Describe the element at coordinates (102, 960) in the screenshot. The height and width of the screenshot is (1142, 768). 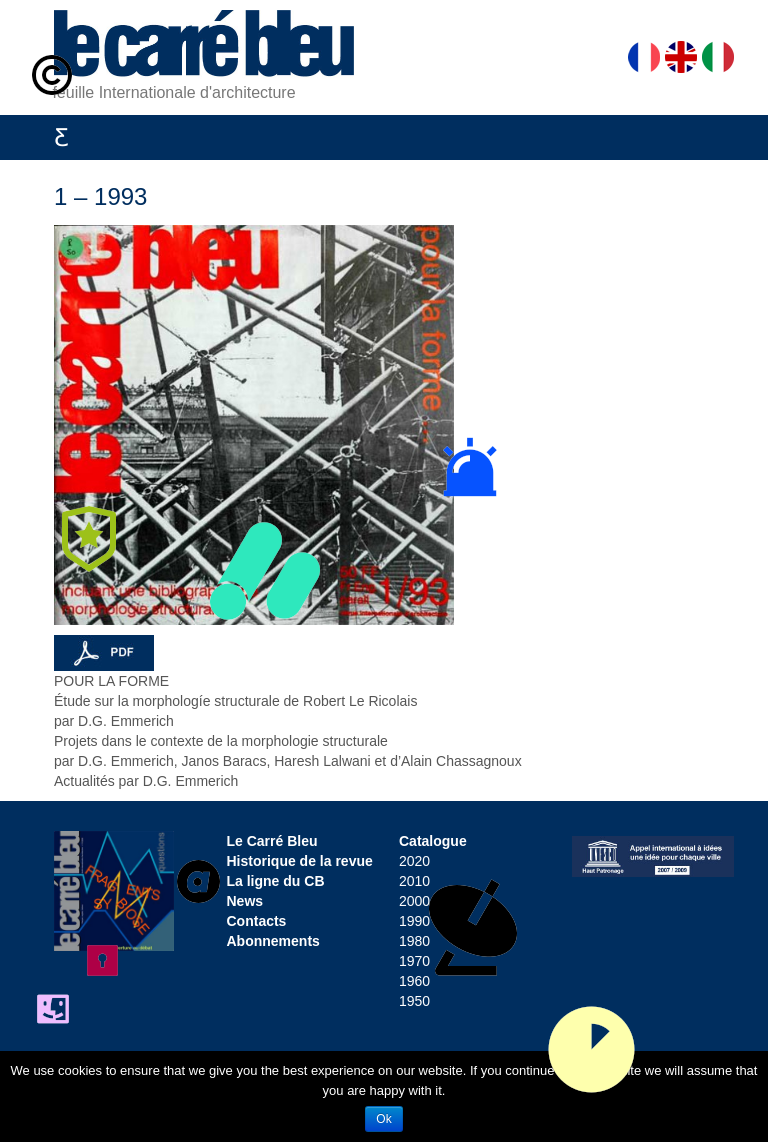
I see `access smart lock controls` at that location.